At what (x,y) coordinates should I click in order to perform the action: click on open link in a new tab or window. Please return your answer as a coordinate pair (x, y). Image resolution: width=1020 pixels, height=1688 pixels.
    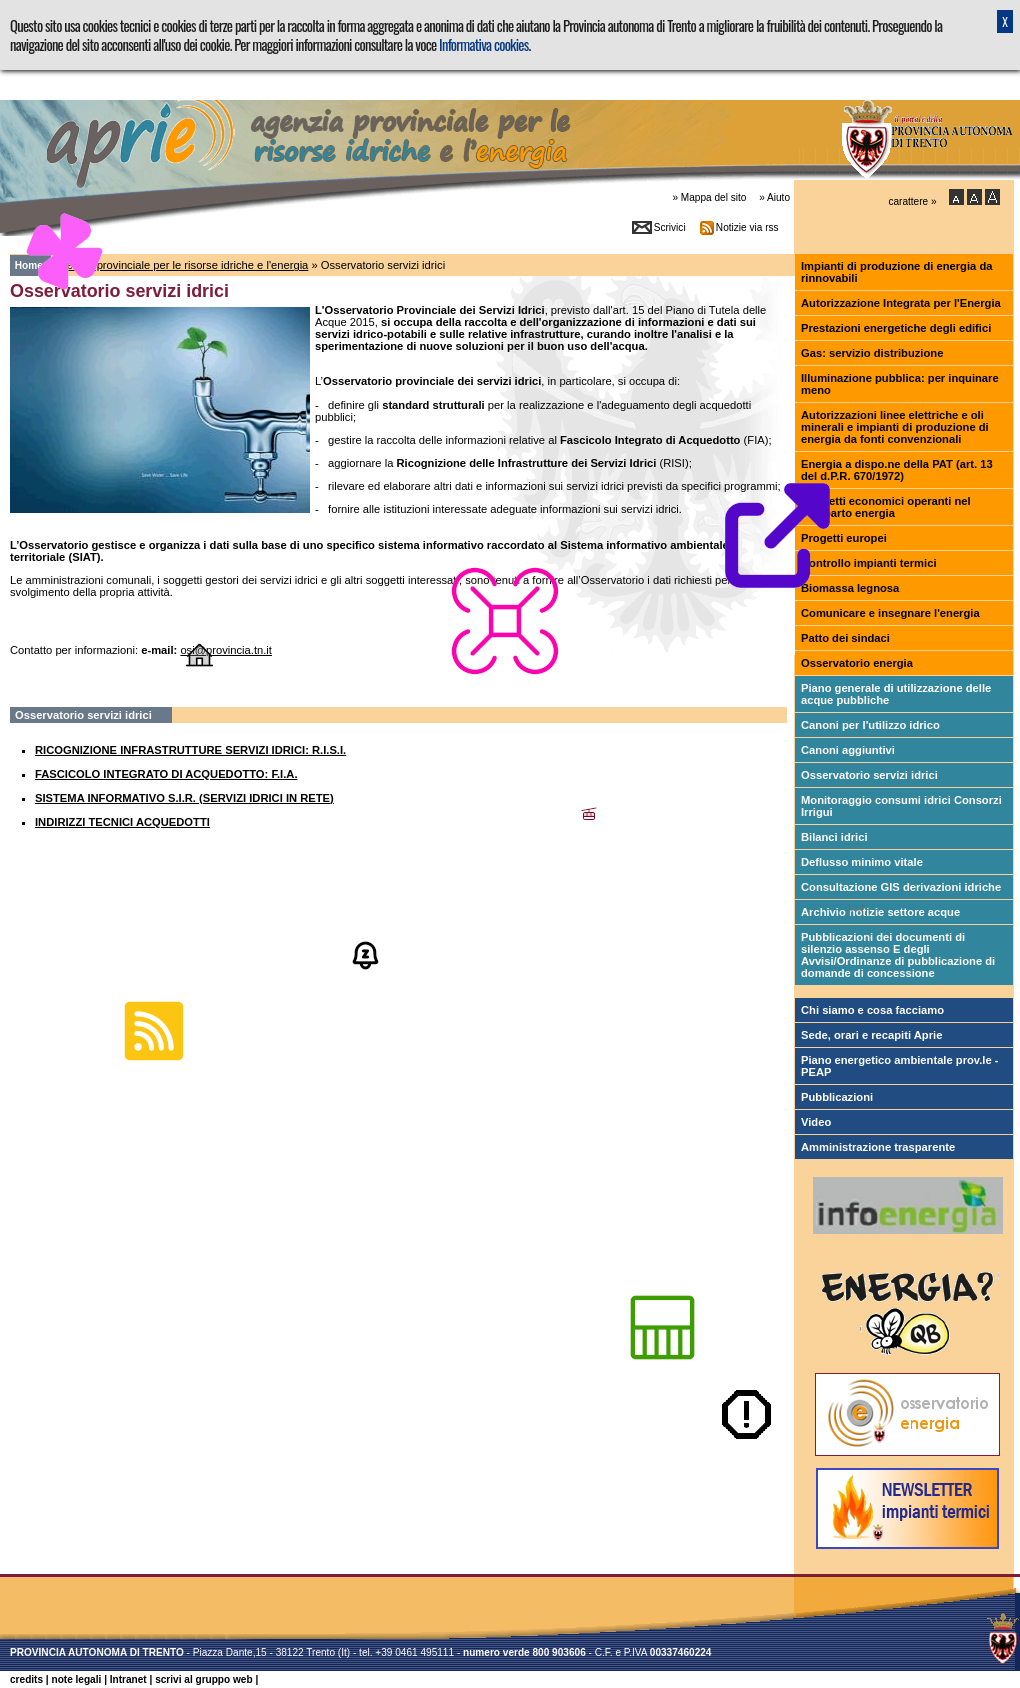
    Looking at the image, I should click on (777, 535).